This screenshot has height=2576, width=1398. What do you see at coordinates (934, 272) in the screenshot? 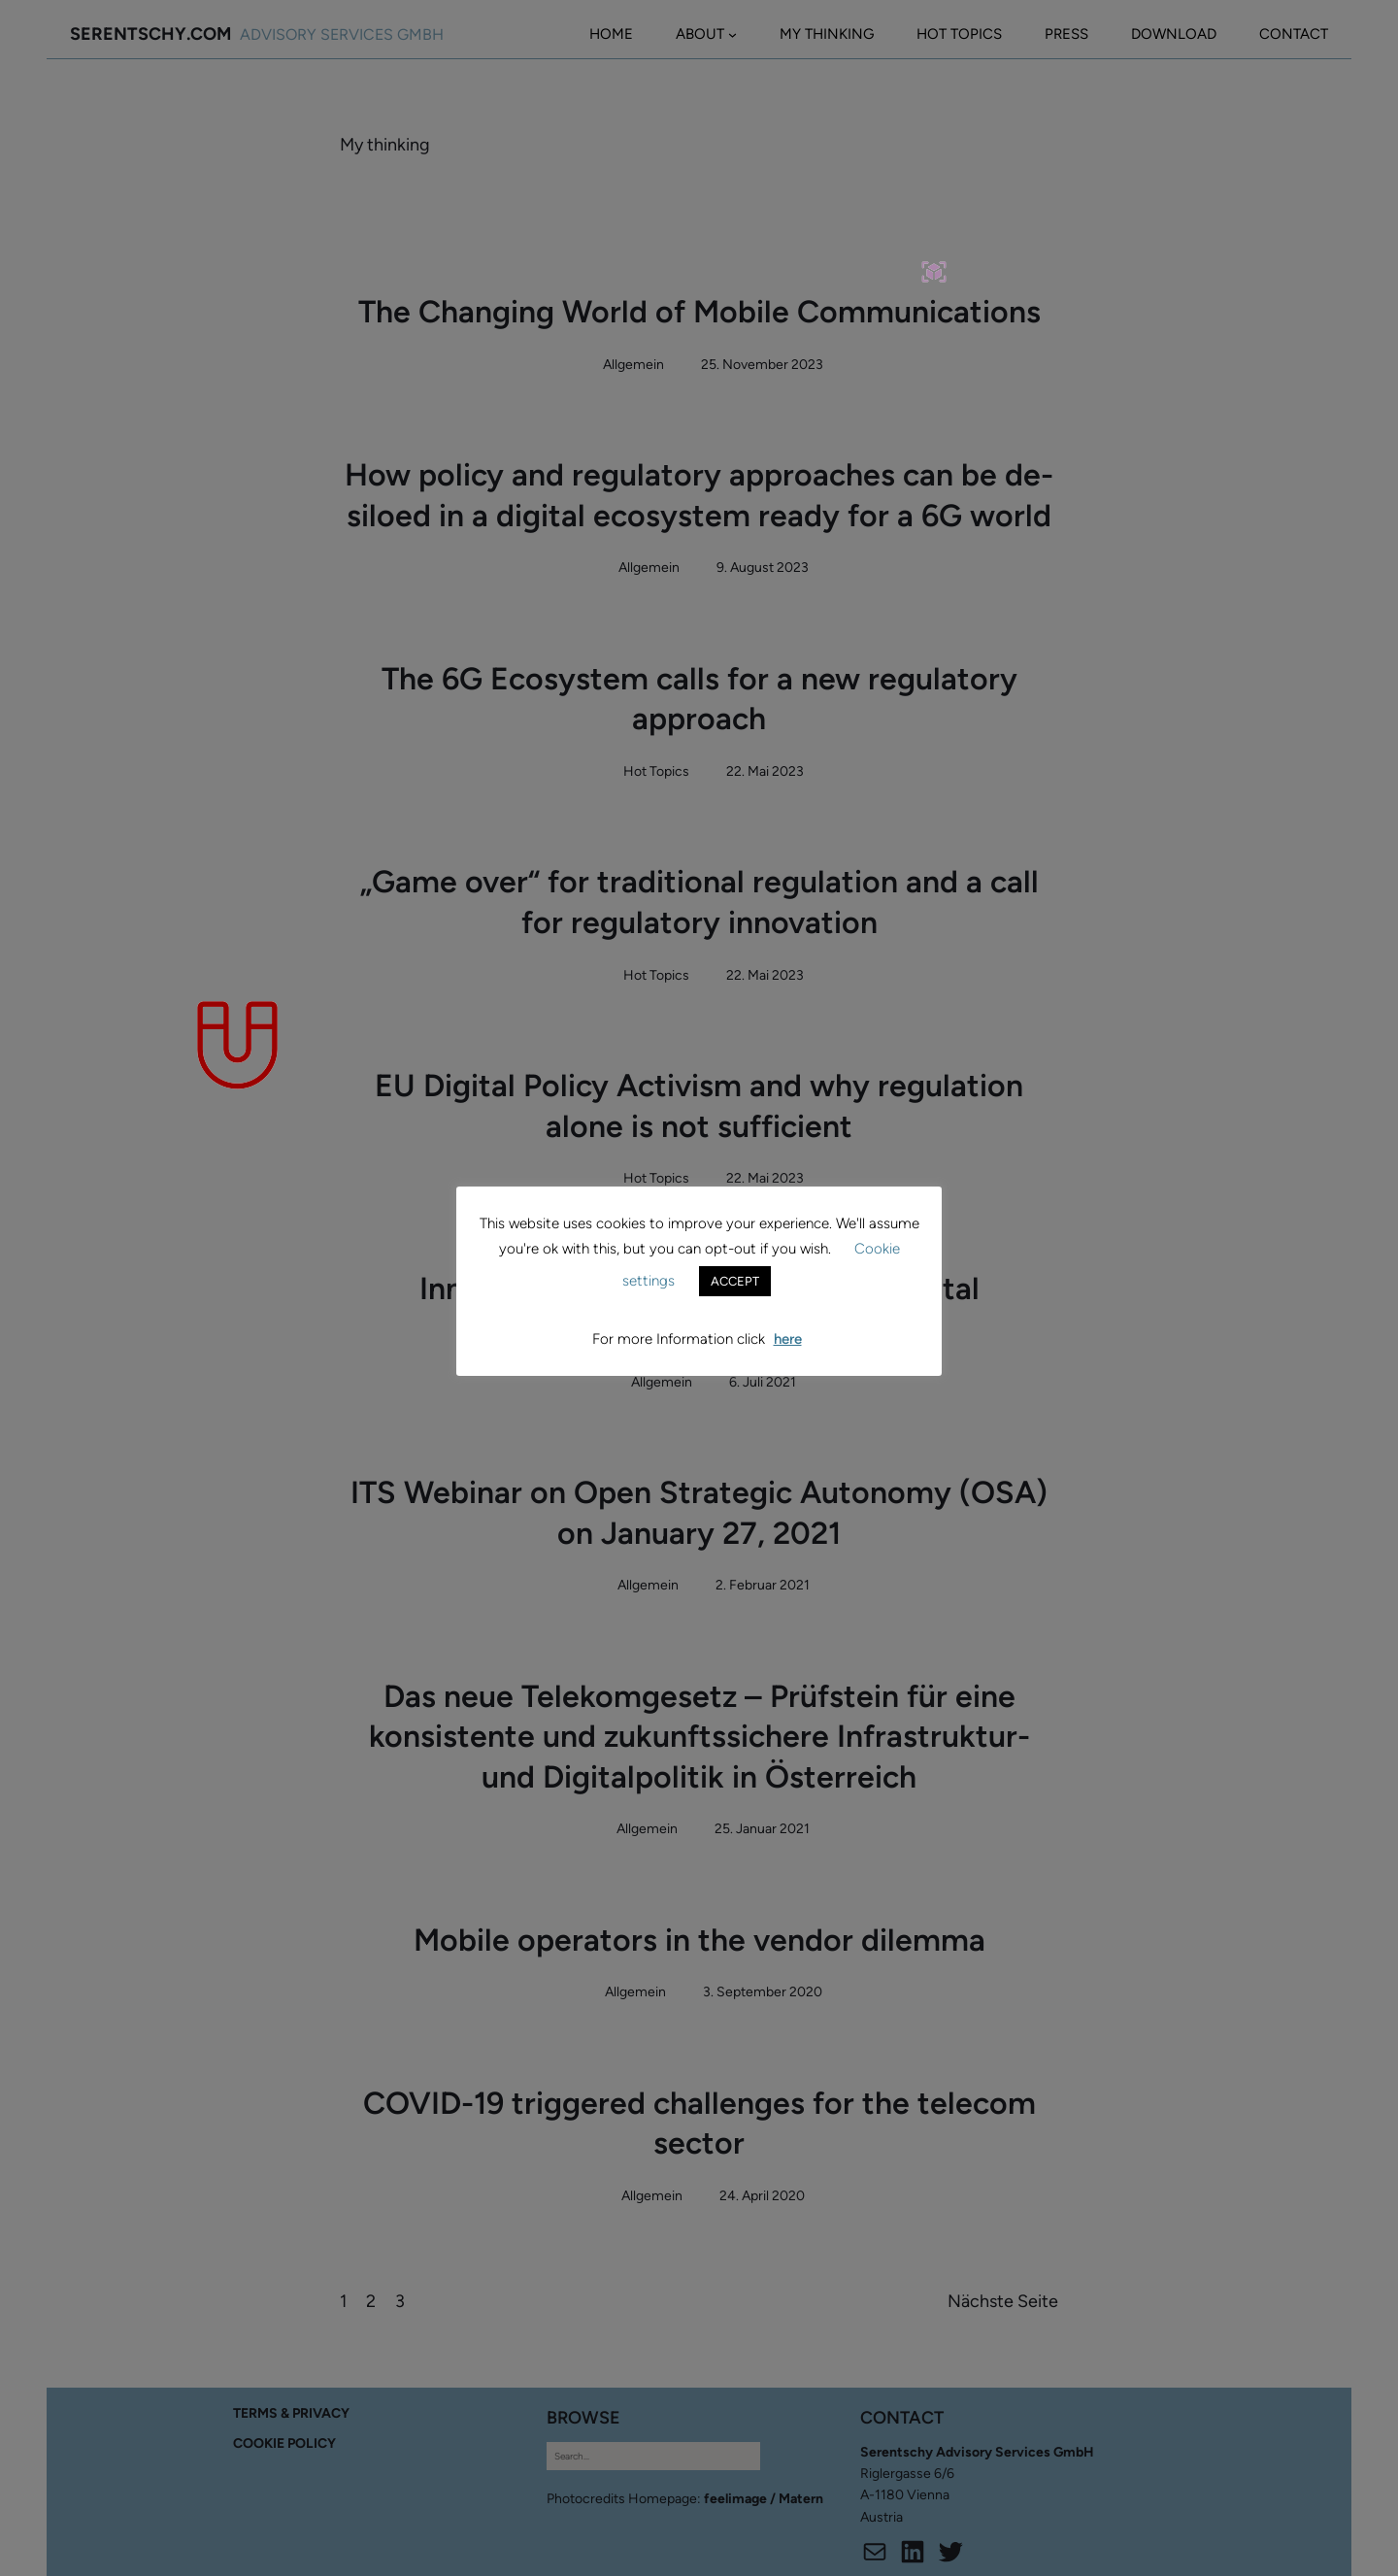
I see `scan or capture a 3D object` at bounding box center [934, 272].